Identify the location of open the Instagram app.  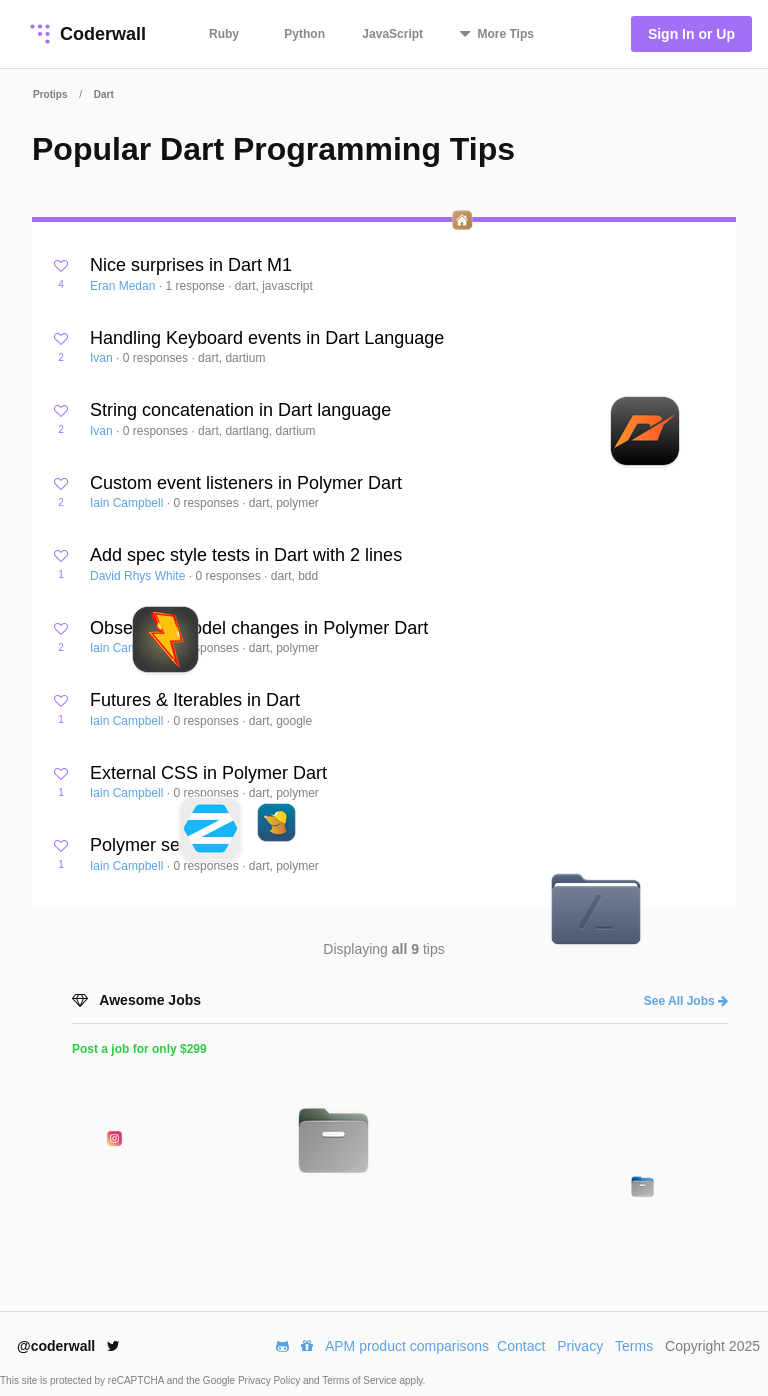
(114, 1138).